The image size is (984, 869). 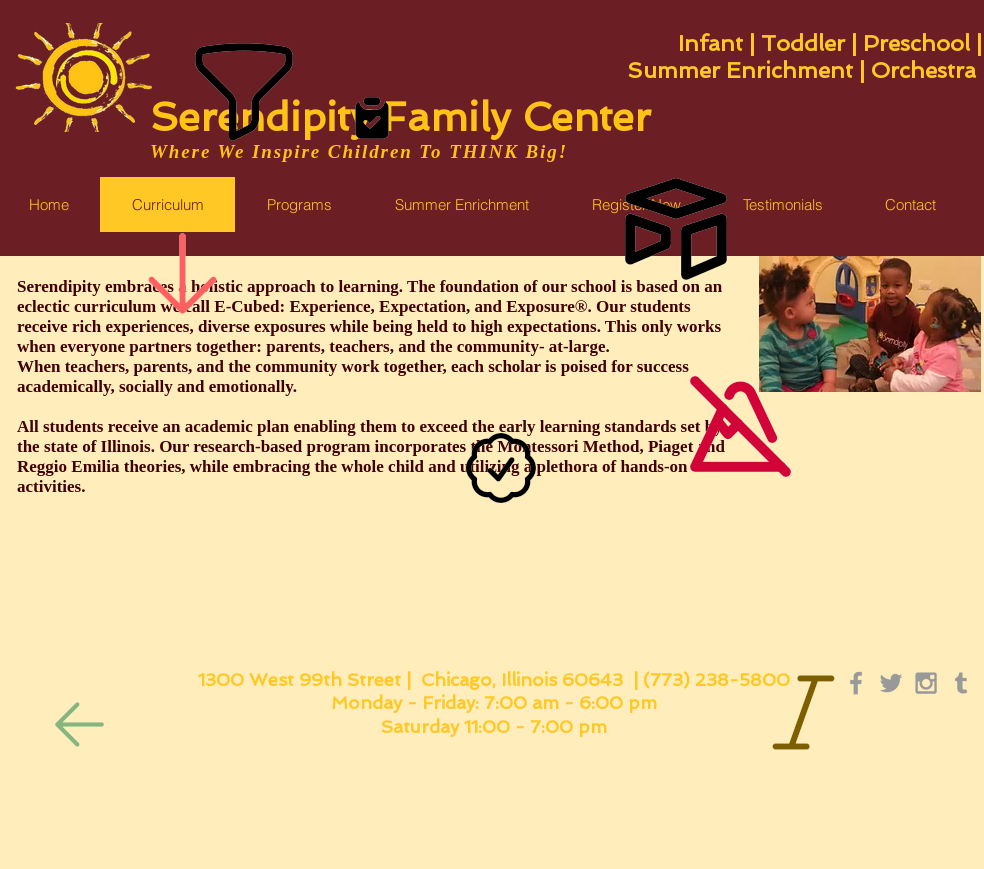 I want to click on go back to the previous screen, so click(x=79, y=724).